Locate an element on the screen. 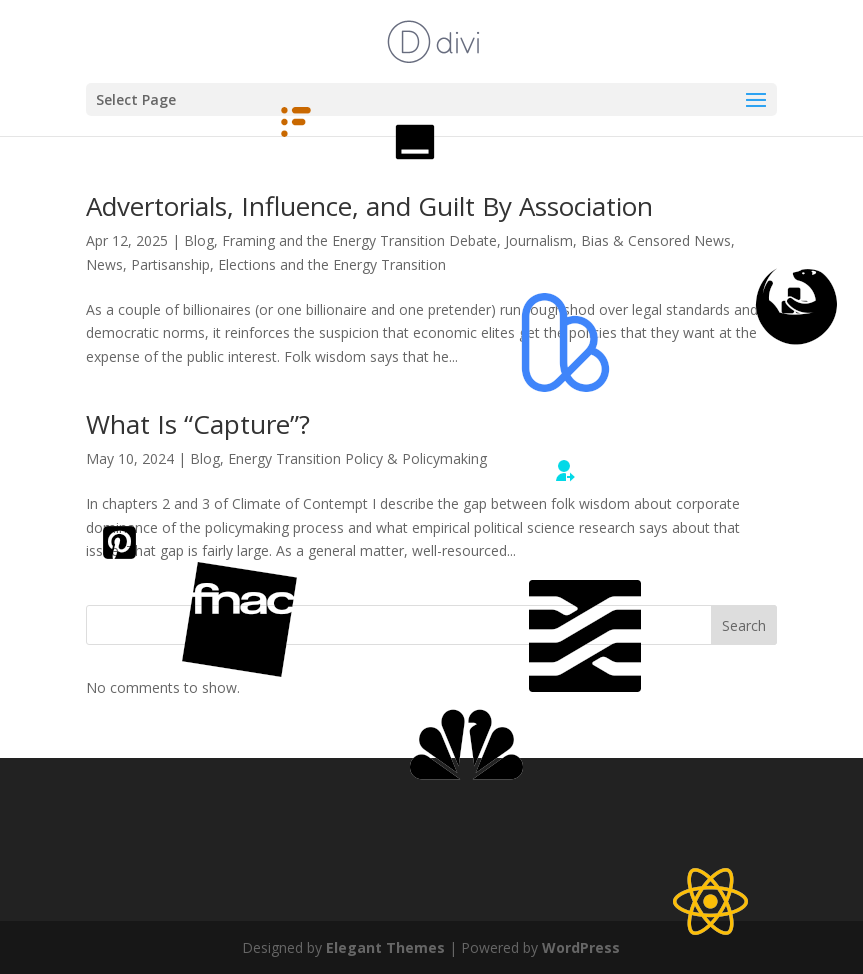 This screenshot has height=974, width=863. share user profile with others is located at coordinates (564, 471).